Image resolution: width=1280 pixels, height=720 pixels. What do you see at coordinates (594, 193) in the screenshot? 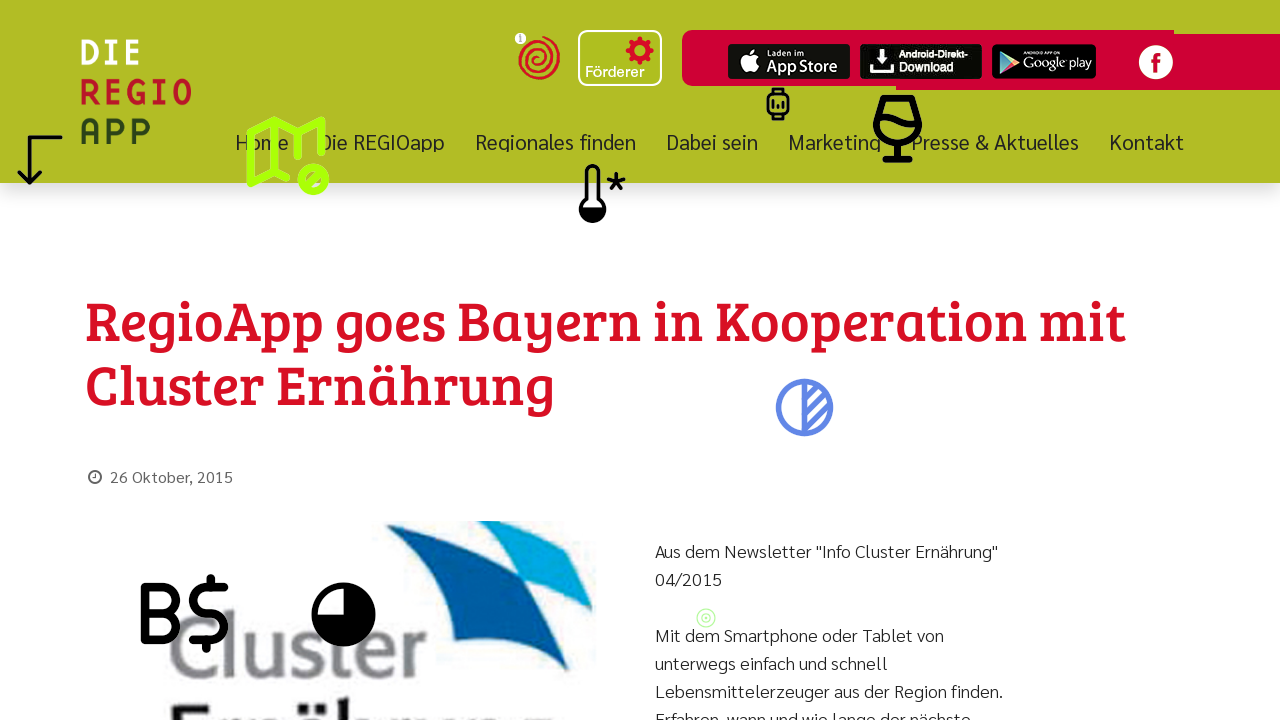
I see `indicates low temperature or cold conditions` at bounding box center [594, 193].